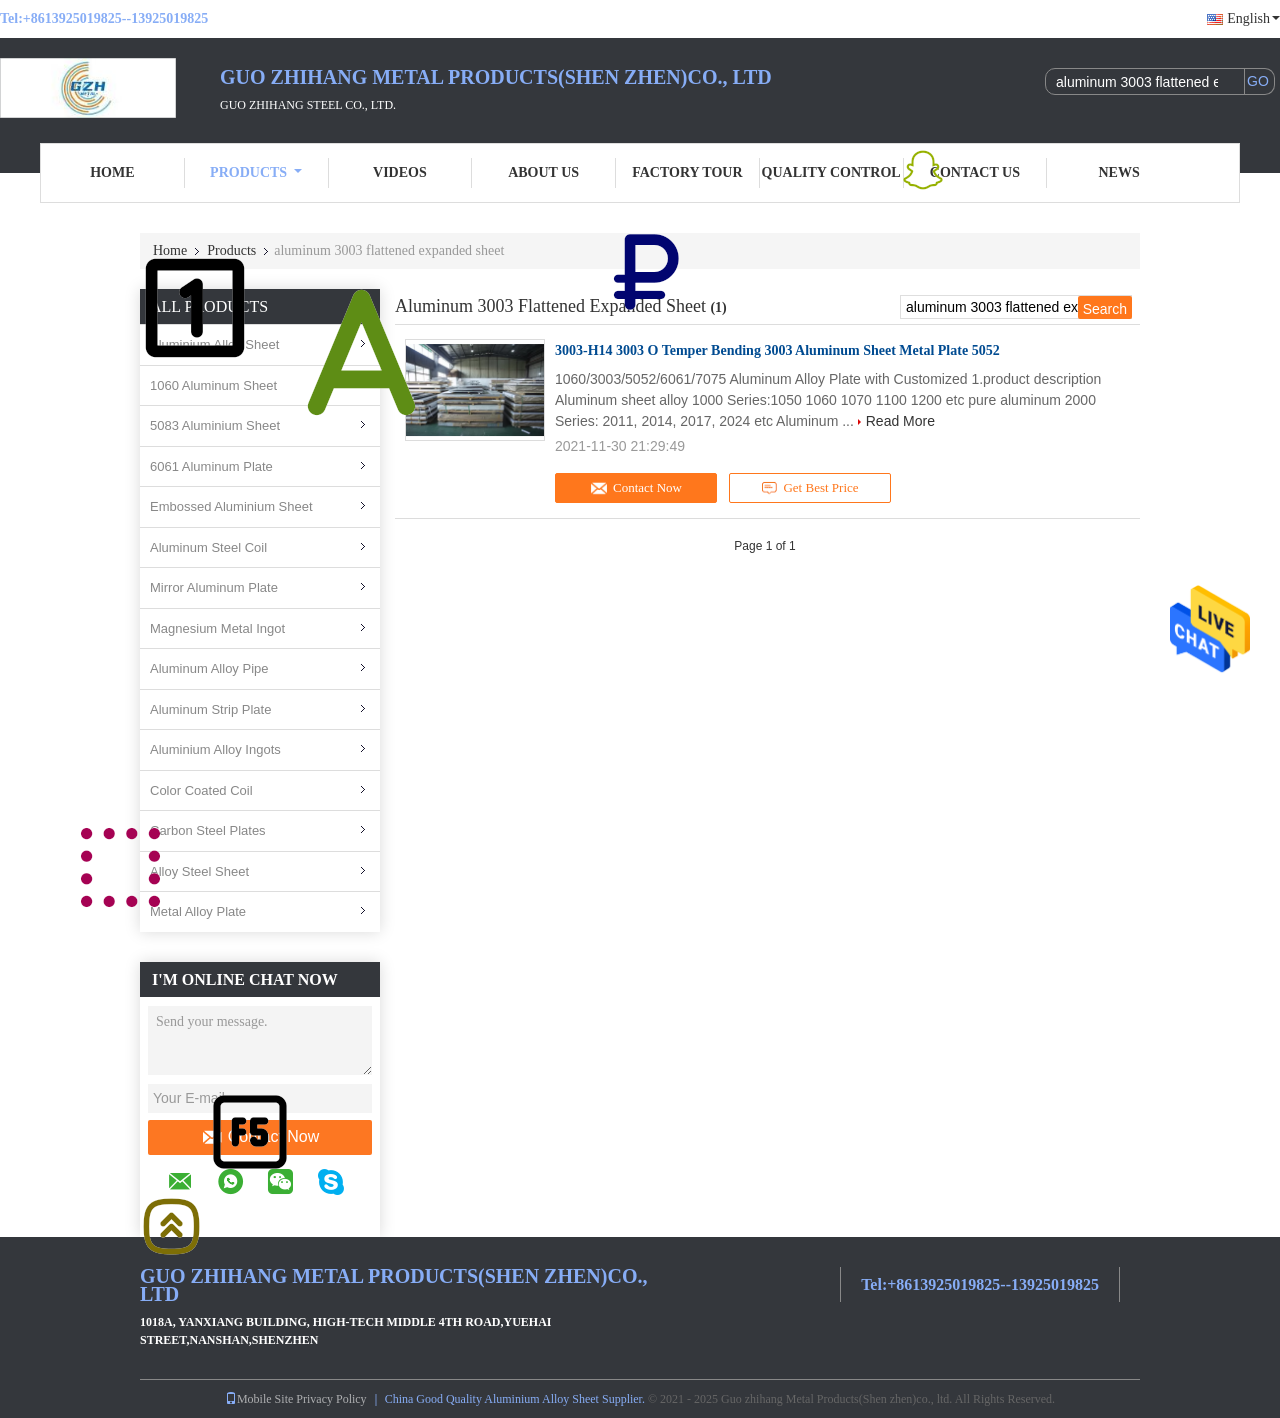  What do you see at coordinates (195, 308) in the screenshot?
I see `indicates first step in a sequence or process` at bounding box center [195, 308].